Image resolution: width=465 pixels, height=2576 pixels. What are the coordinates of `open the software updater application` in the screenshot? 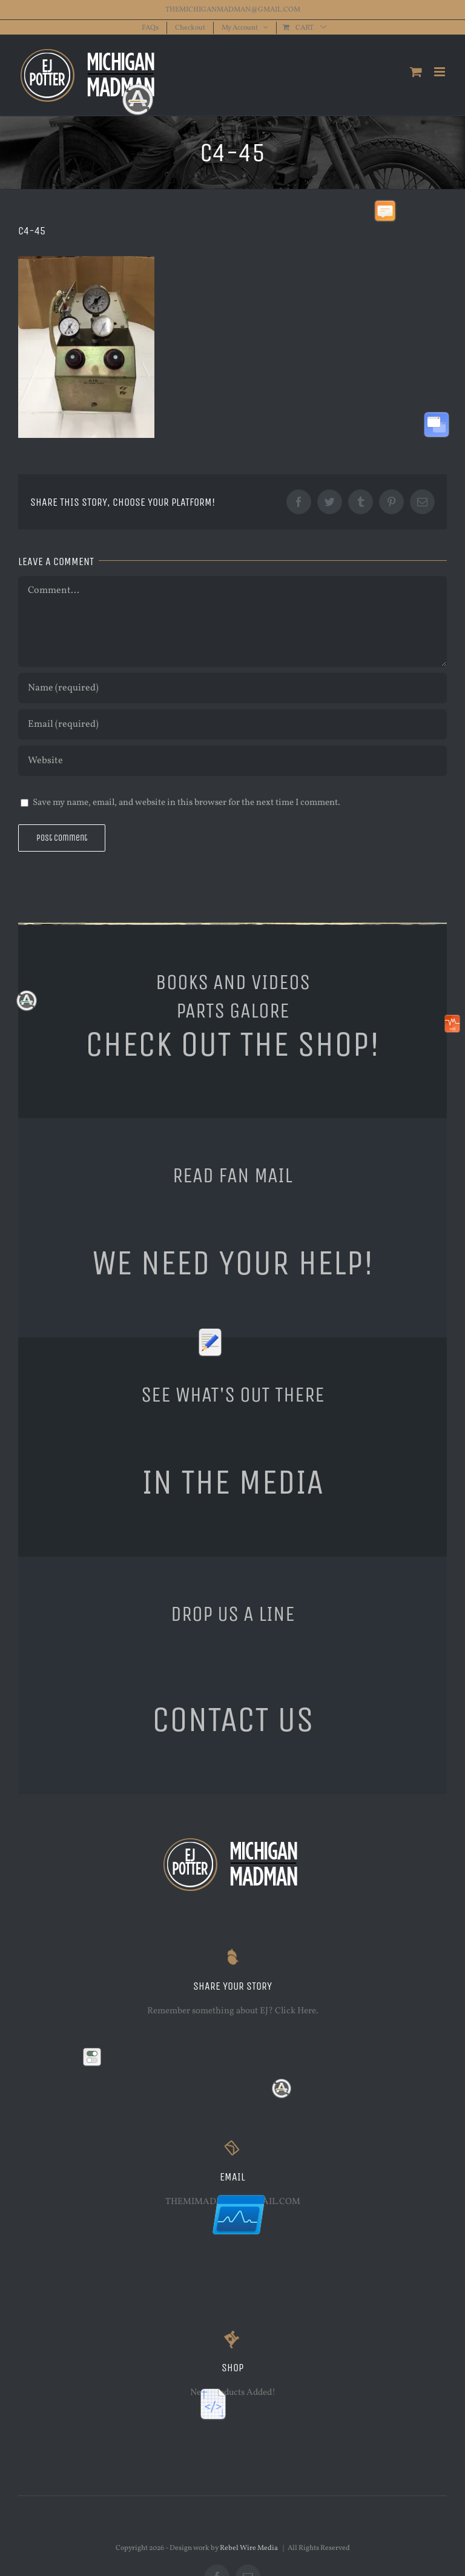 It's located at (282, 2088).